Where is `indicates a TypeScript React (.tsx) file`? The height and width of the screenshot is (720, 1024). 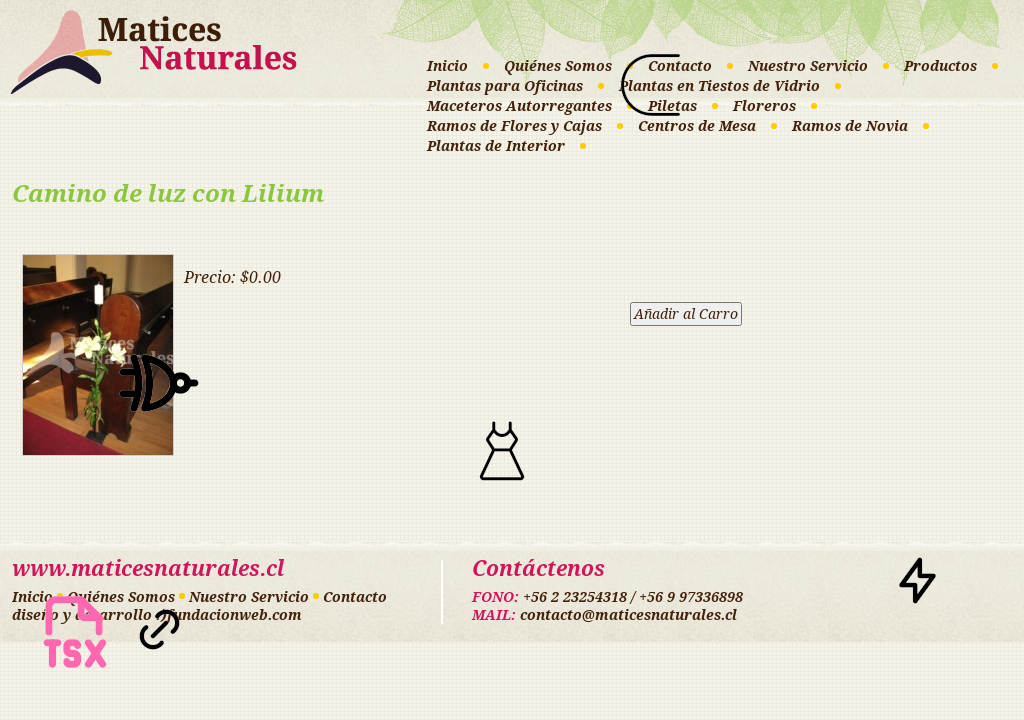
indicates a TypeScript React (.tsx) file is located at coordinates (74, 632).